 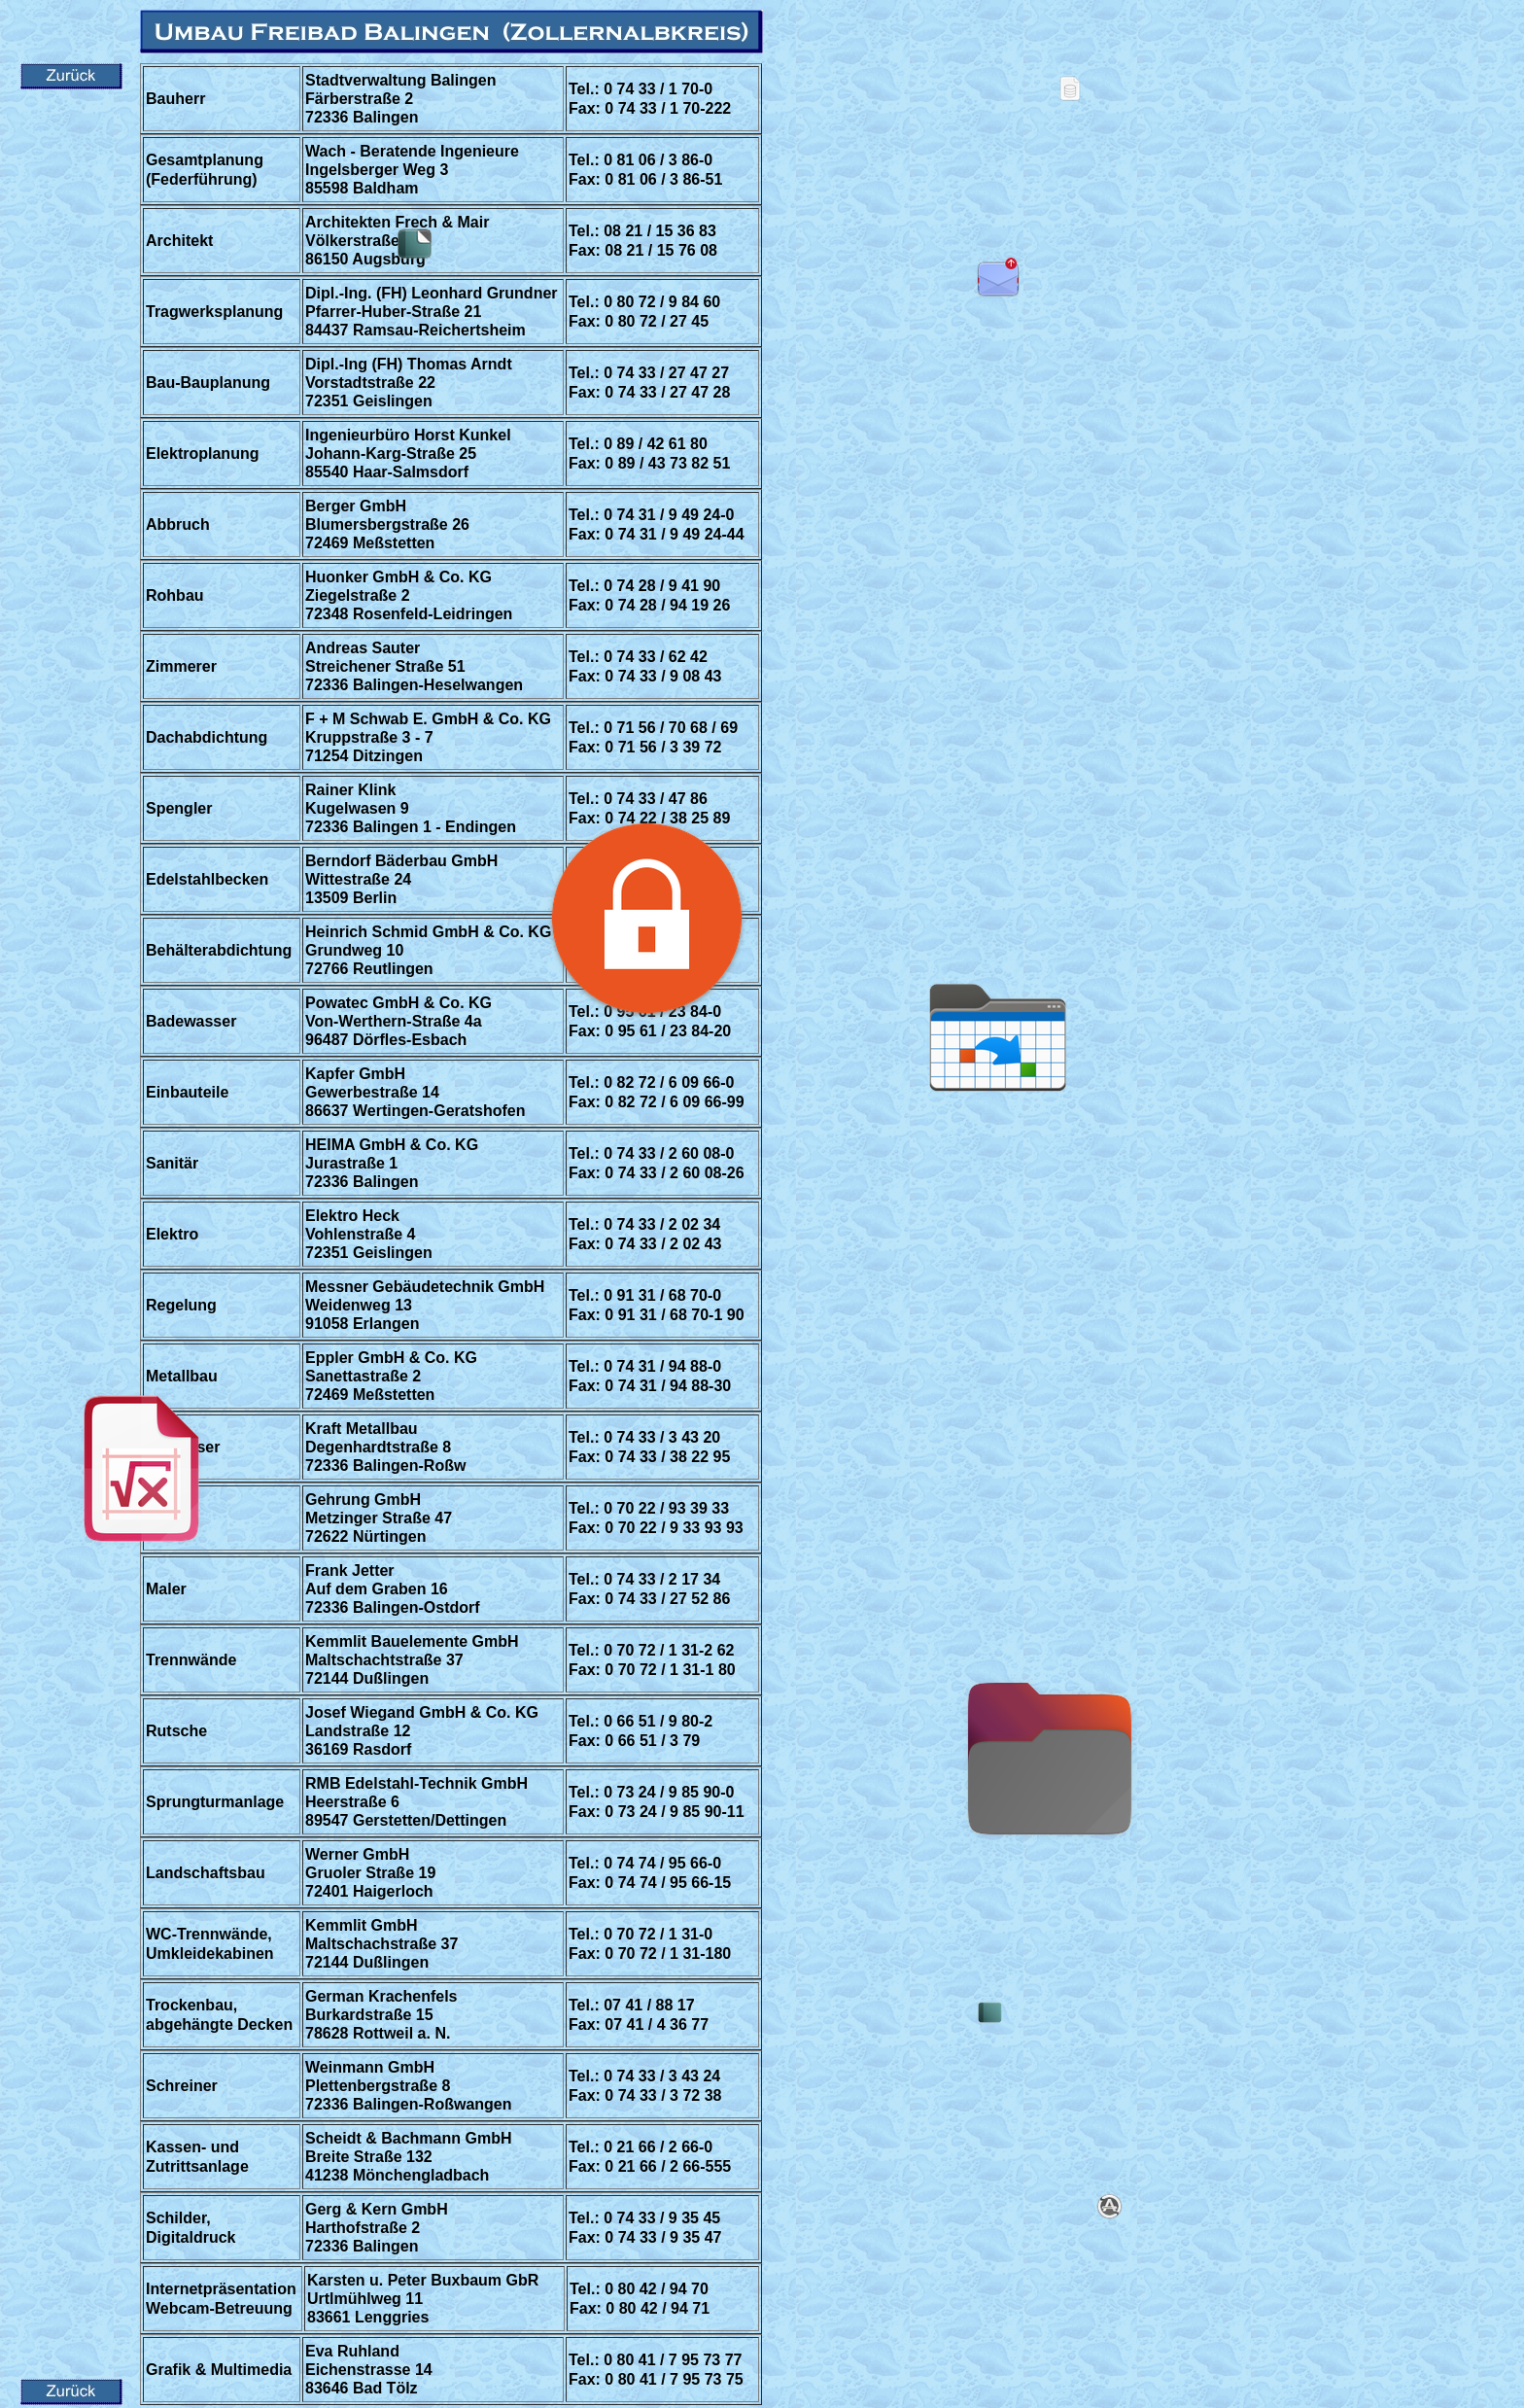 I want to click on change desktop wallpaper settings, so click(x=414, y=242).